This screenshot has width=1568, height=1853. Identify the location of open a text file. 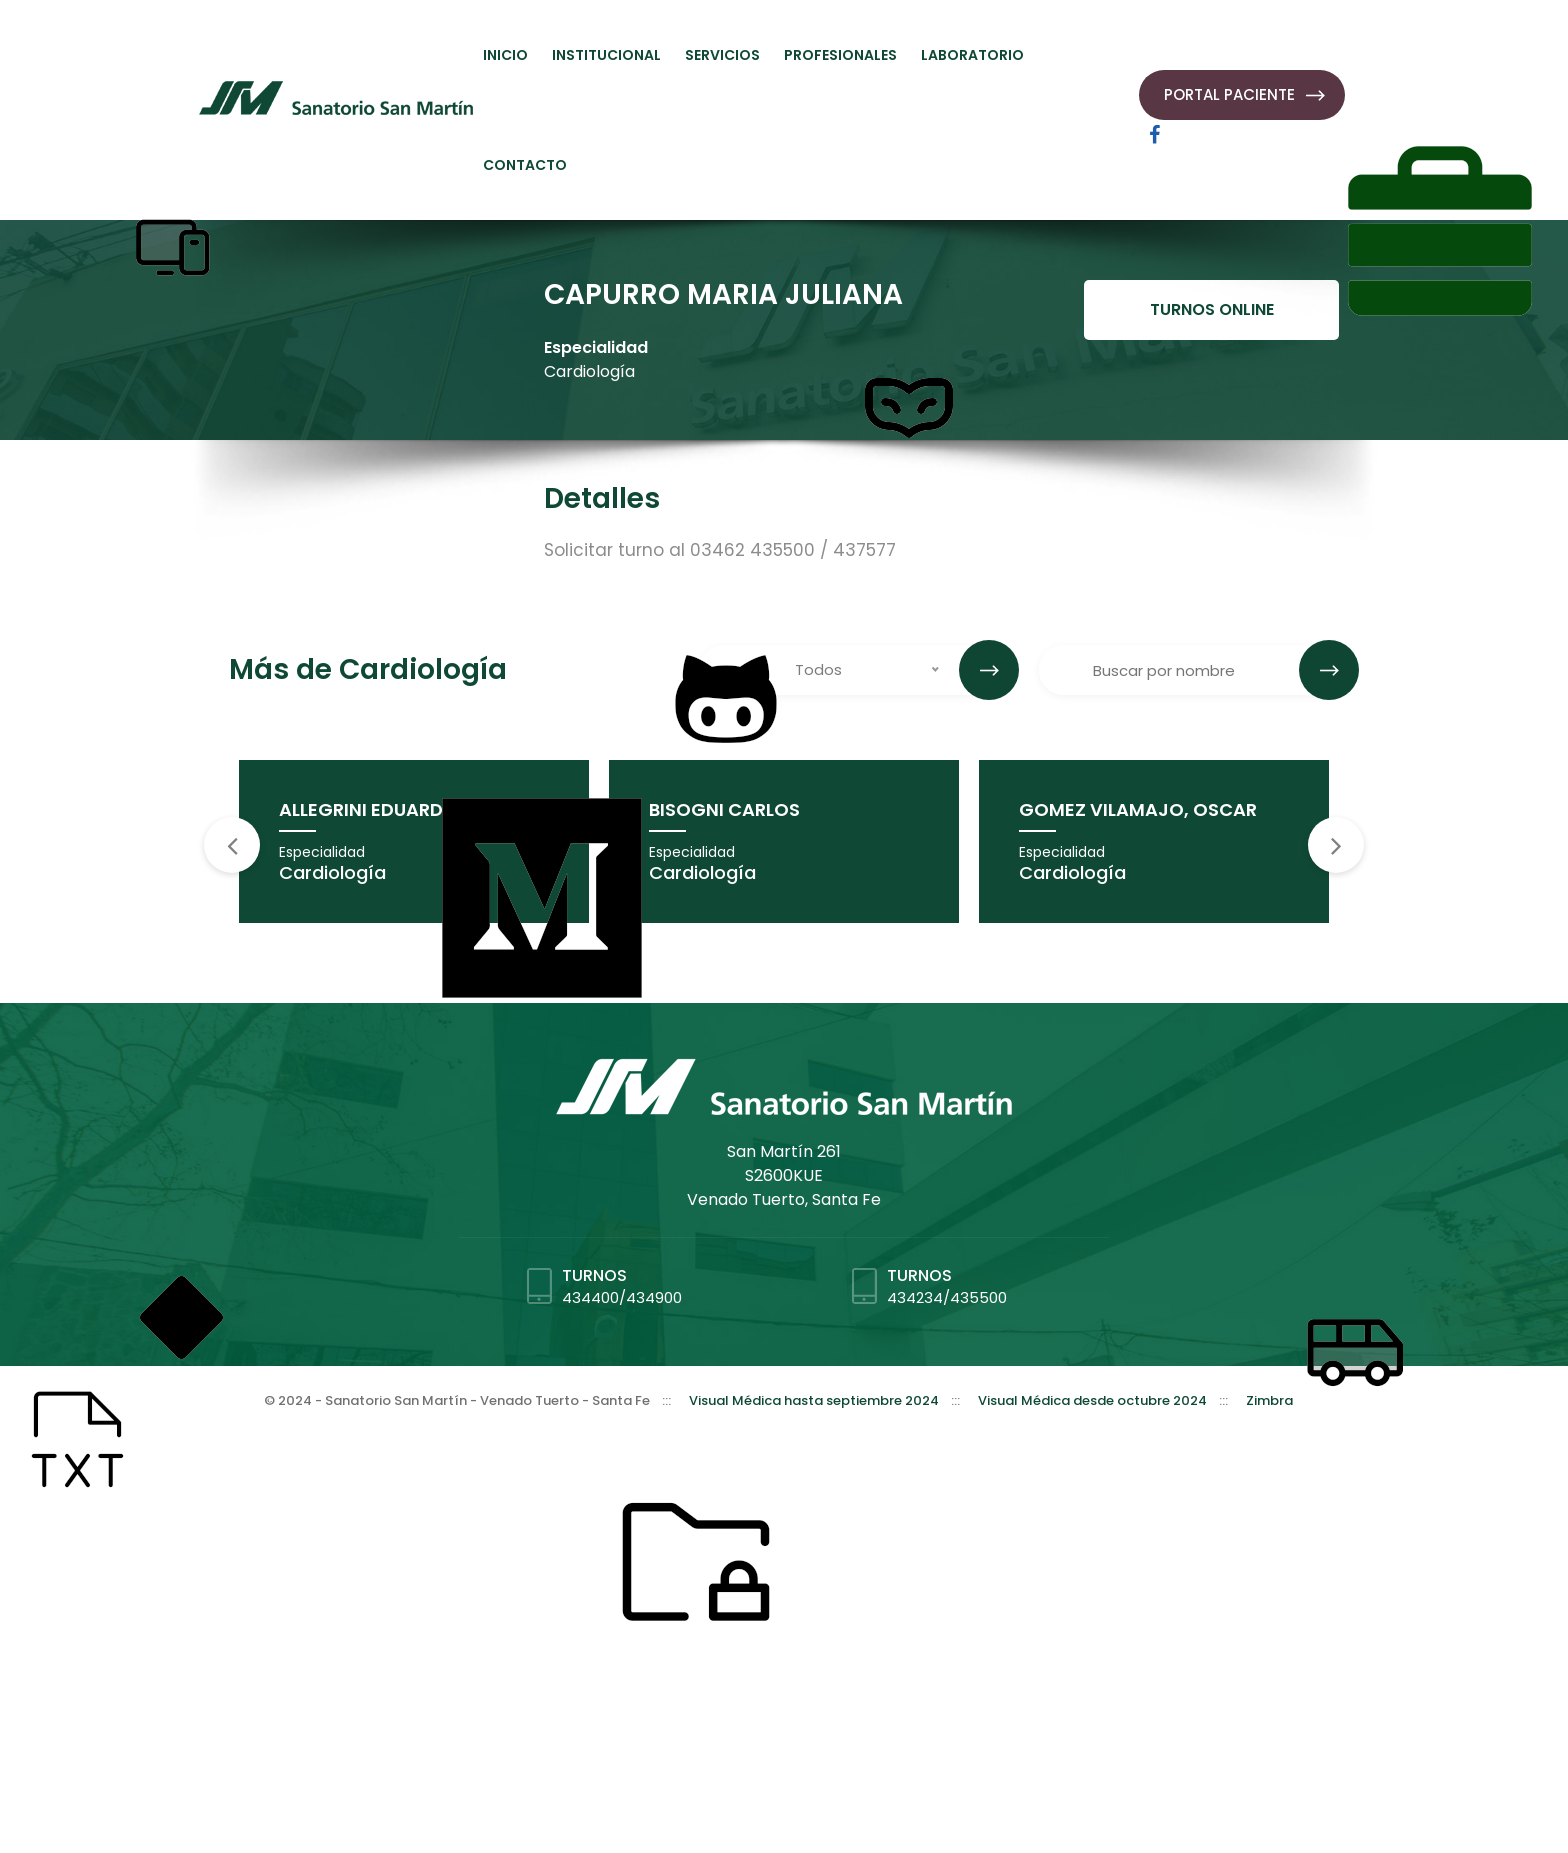
(77, 1443).